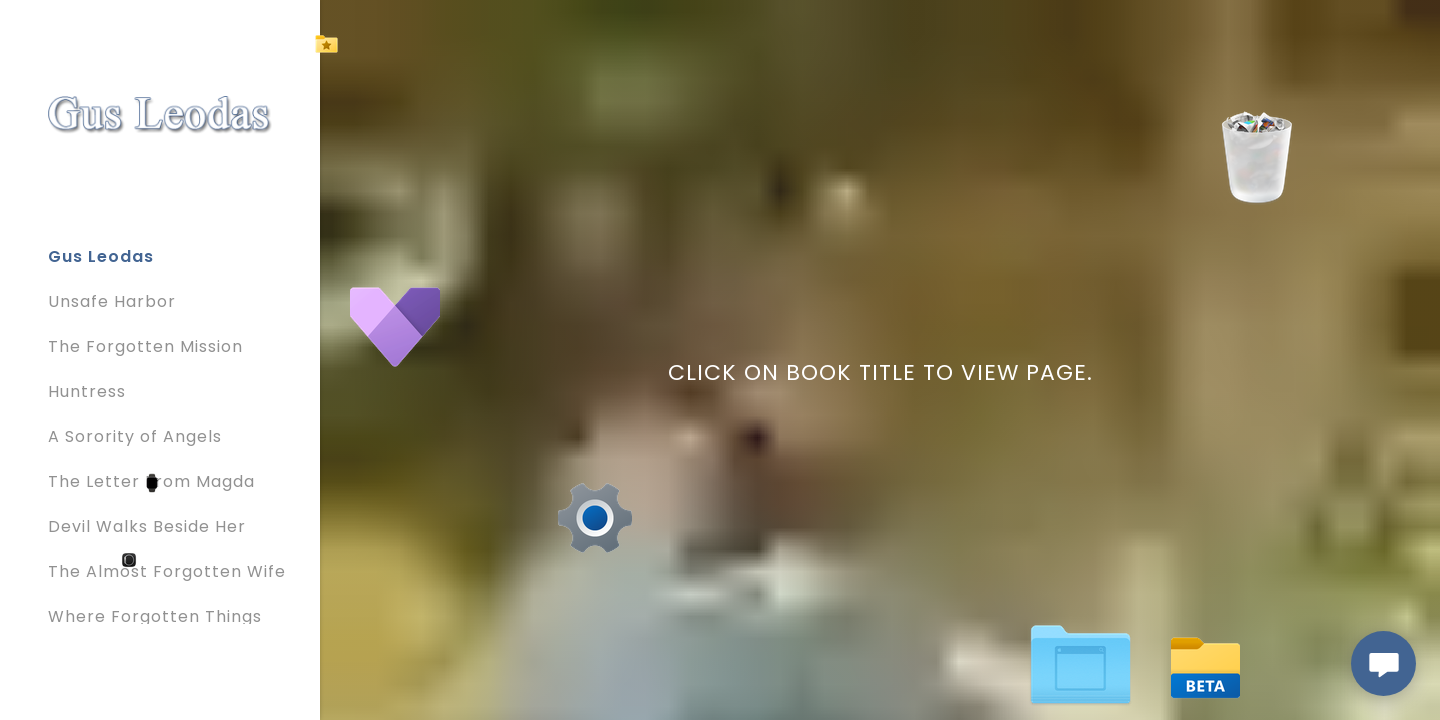 The image size is (1440, 720). I want to click on open Microsoft Kaizala service app, so click(395, 327).